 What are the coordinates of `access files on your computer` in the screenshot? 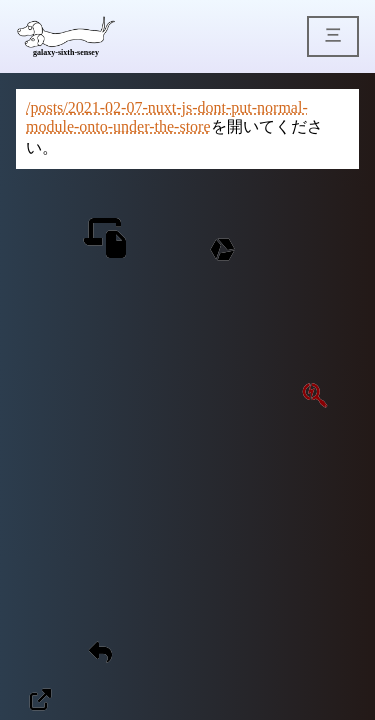 It's located at (106, 238).